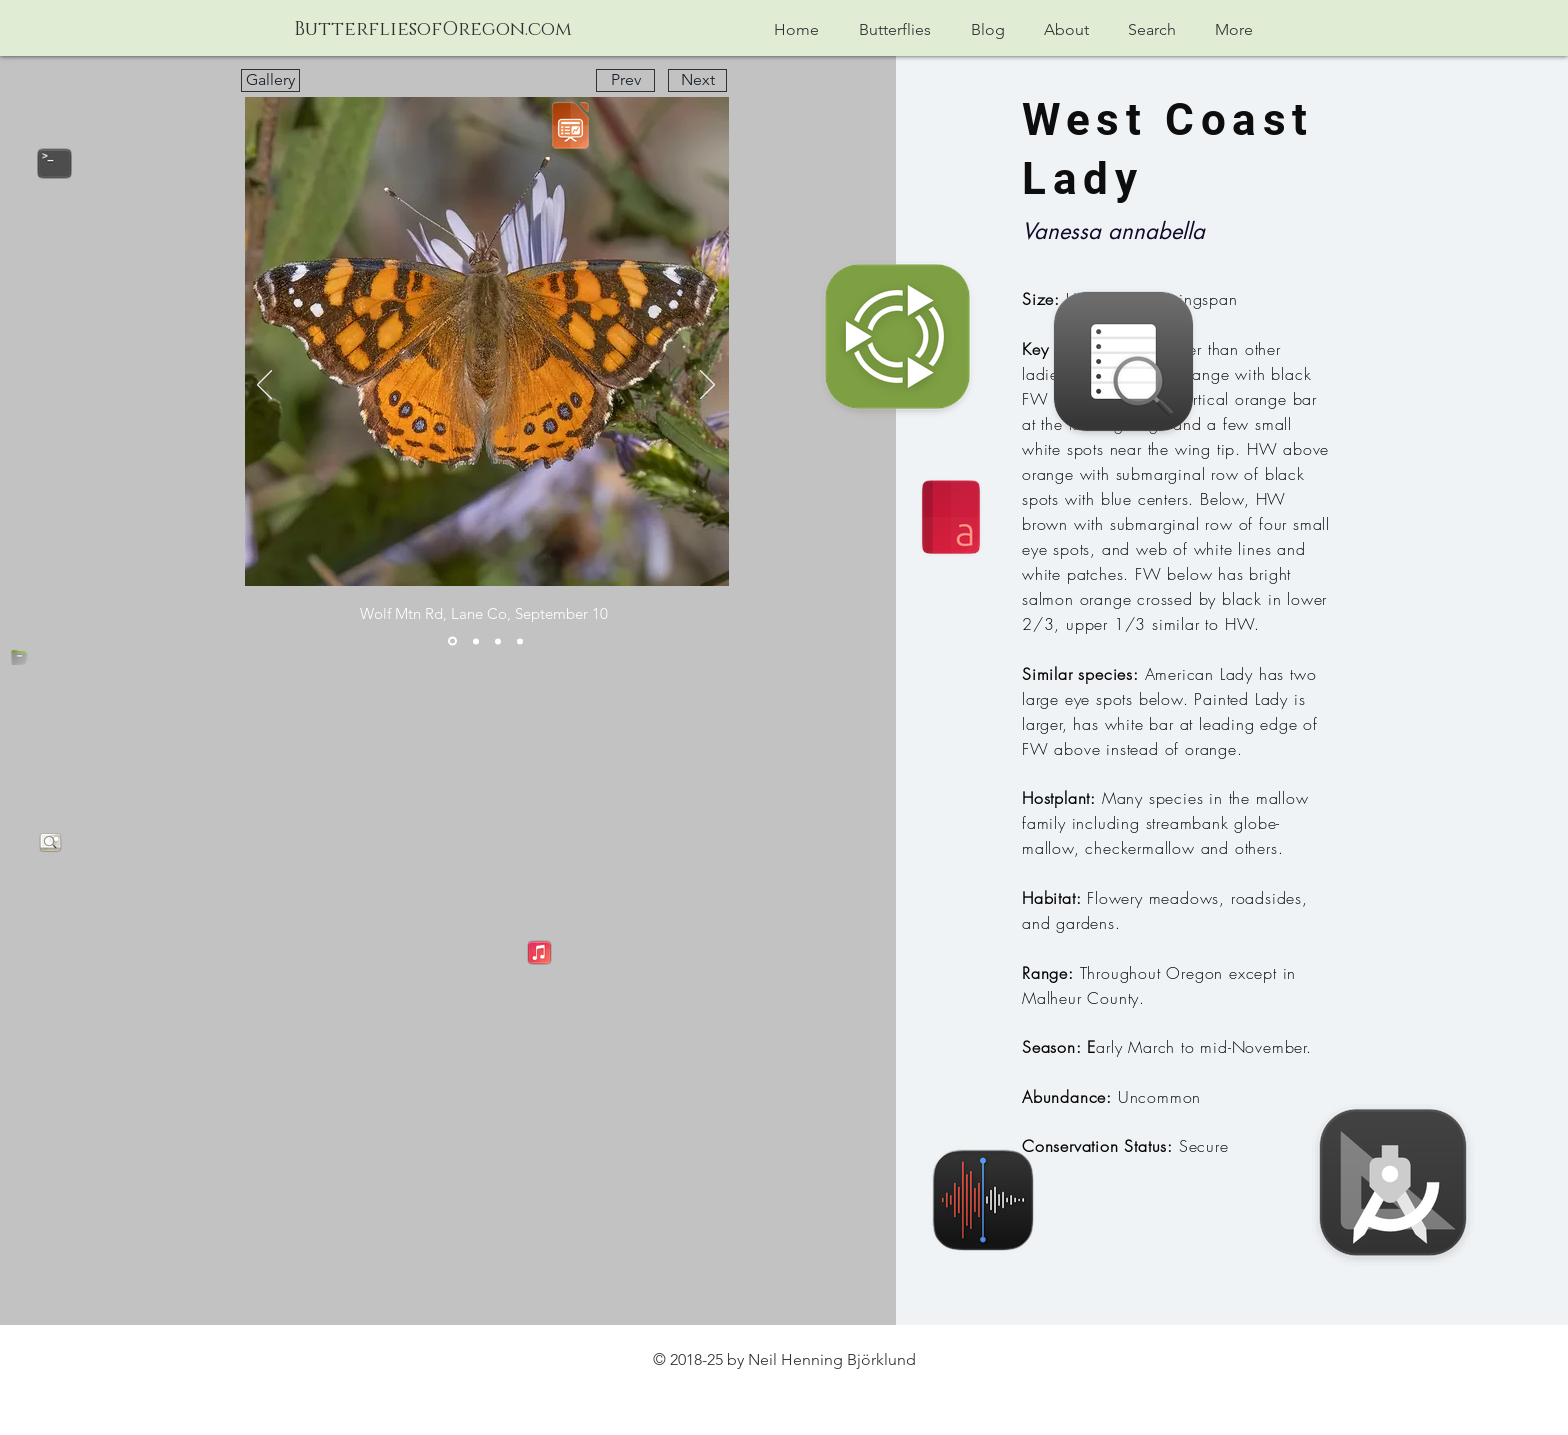 The height and width of the screenshot is (1435, 1568). Describe the element at coordinates (951, 517) in the screenshot. I see `open the dictionary app` at that location.